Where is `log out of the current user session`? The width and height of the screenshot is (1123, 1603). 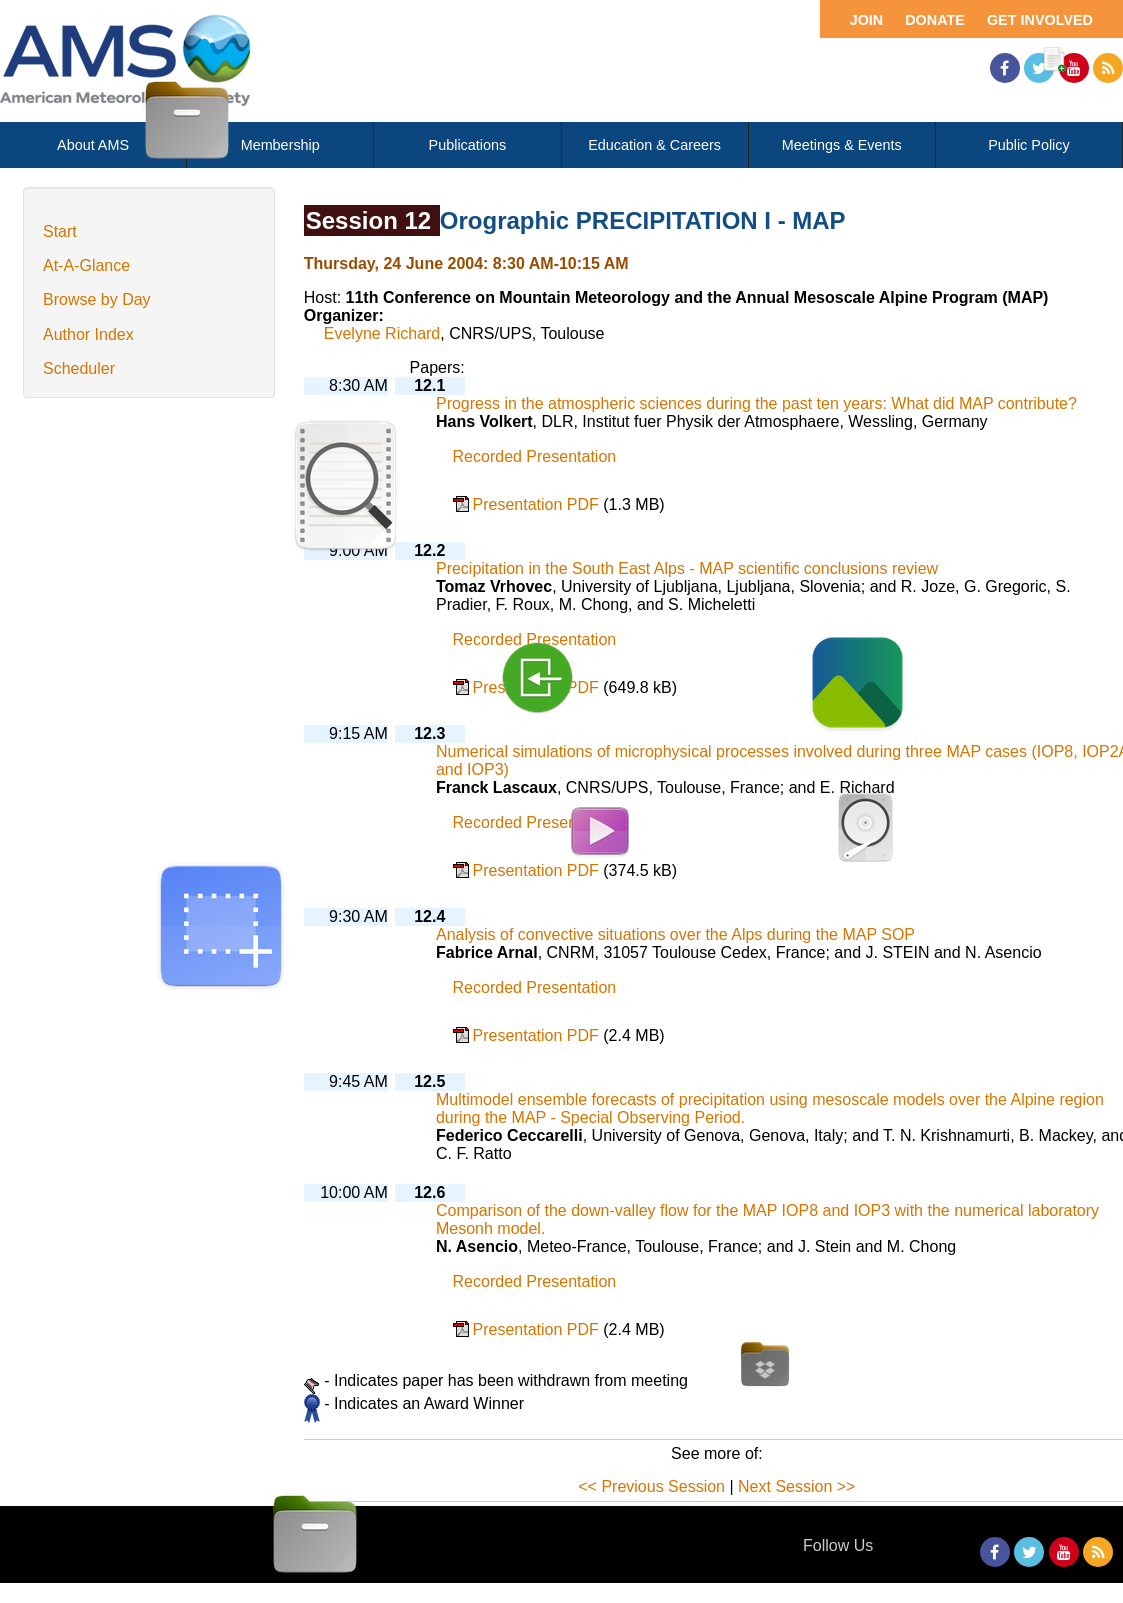
log out of the current user session is located at coordinates (537, 677).